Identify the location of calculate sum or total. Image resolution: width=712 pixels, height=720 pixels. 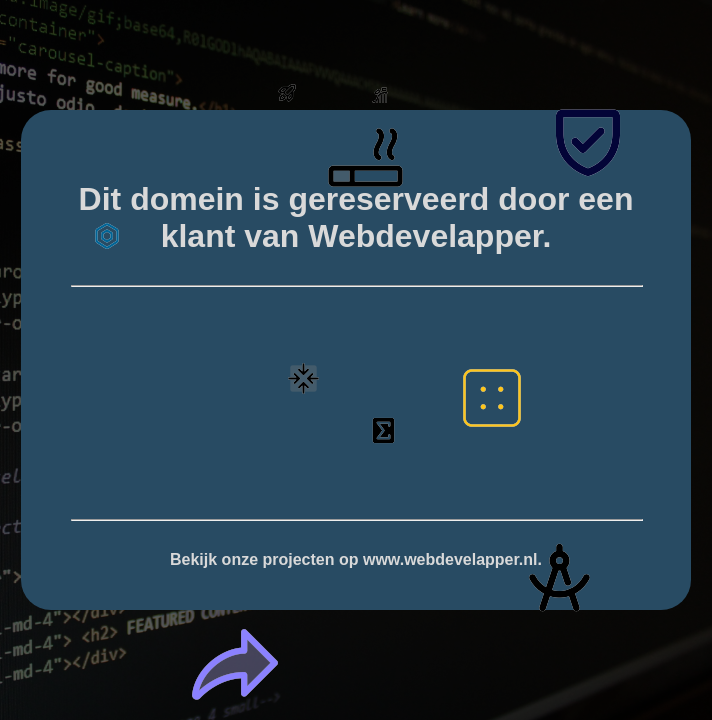
(383, 430).